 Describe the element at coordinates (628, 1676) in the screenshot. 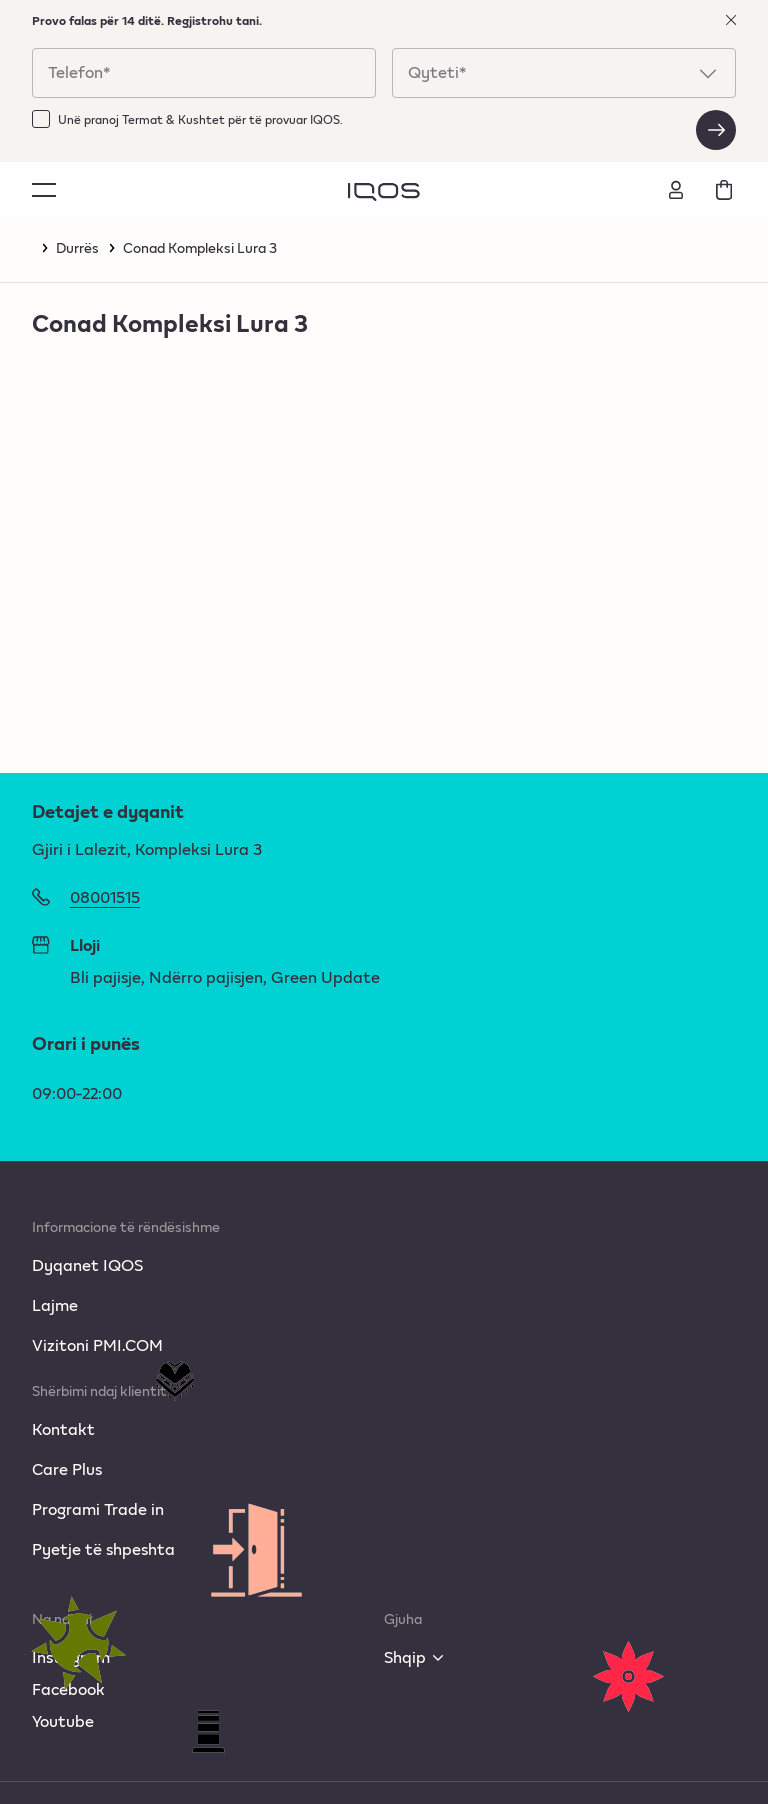

I see `decorative badge or achievement icon` at that location.